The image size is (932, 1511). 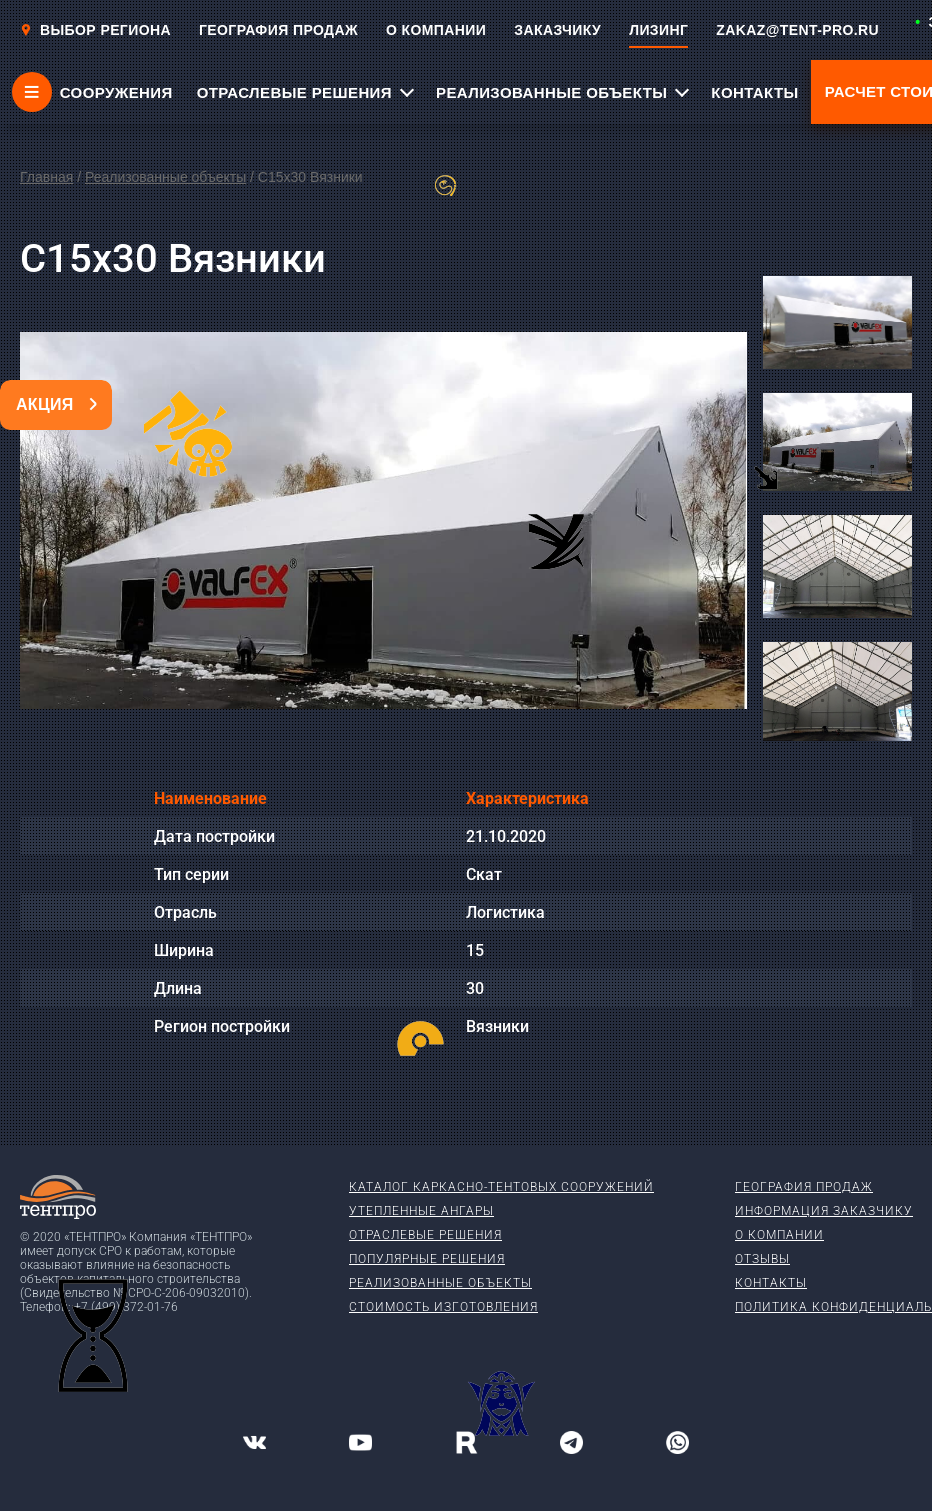 What do you see at coordinates (187, 432) in the screenshot?
I see `indicates a kill or enemy defeated in gameplay` at bounding box center [187, 432].